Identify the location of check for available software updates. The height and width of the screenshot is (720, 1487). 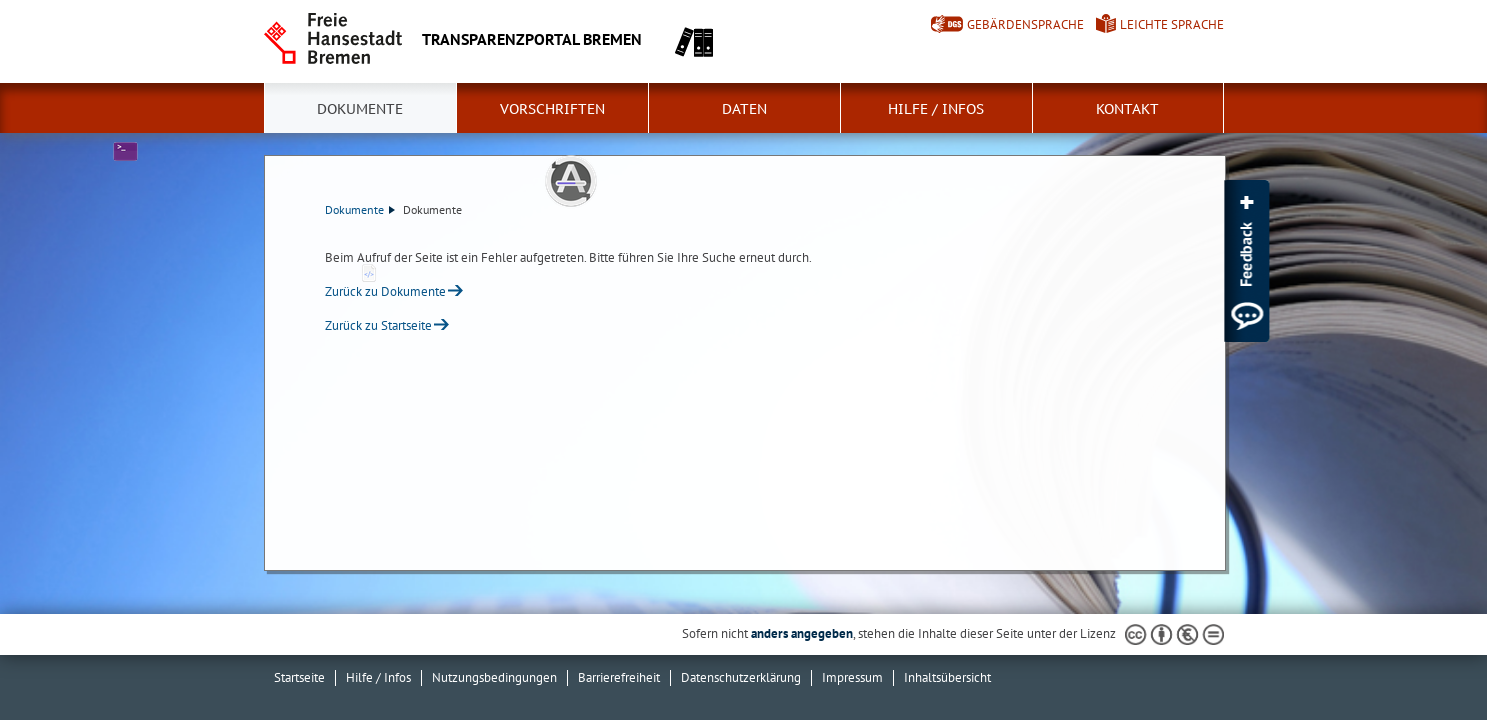
(571, 181).